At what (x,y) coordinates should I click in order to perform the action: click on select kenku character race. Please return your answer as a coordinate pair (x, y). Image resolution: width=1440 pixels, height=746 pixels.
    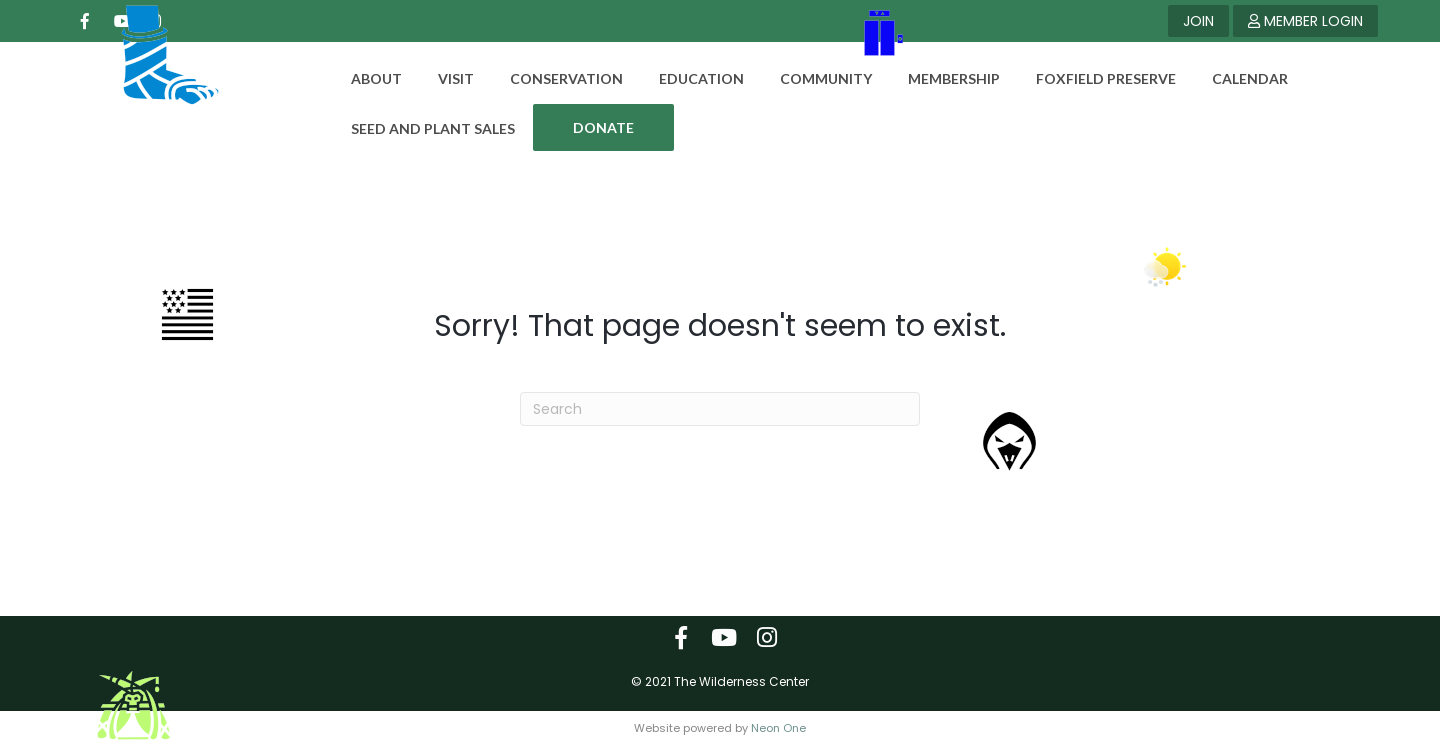
    Looking at the image, I should click on (1009, 441).